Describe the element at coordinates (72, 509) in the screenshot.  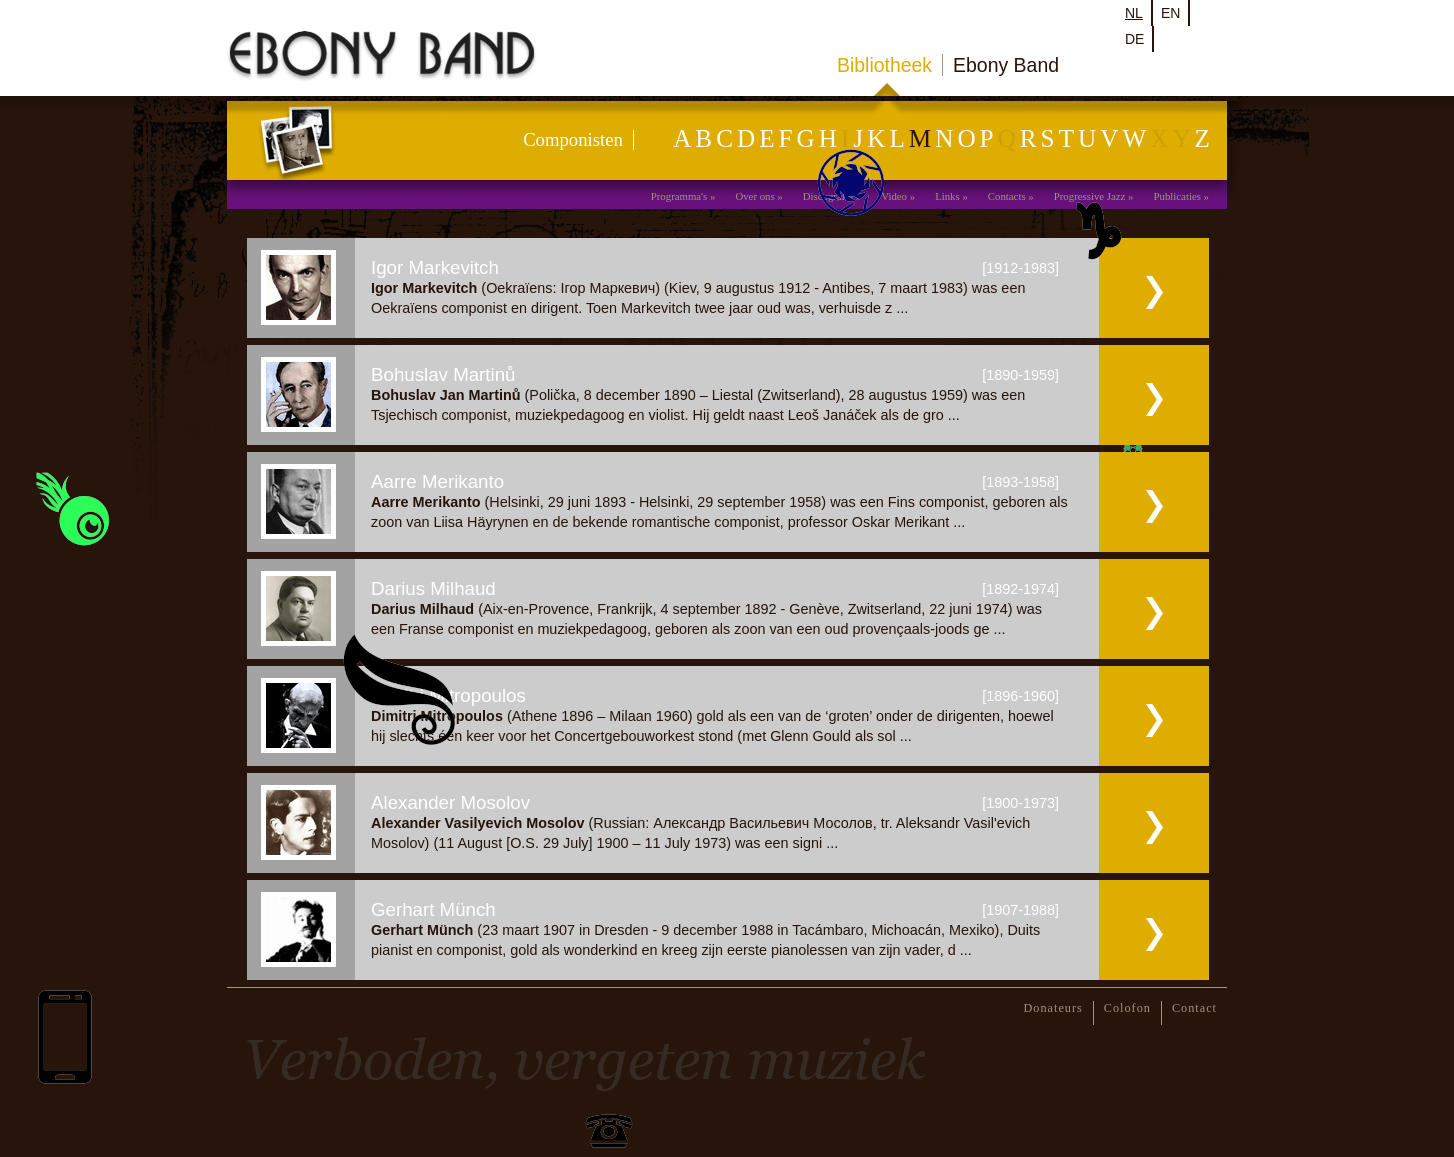
I see `indicates a status effect like curse or blindness in a game` at that location.